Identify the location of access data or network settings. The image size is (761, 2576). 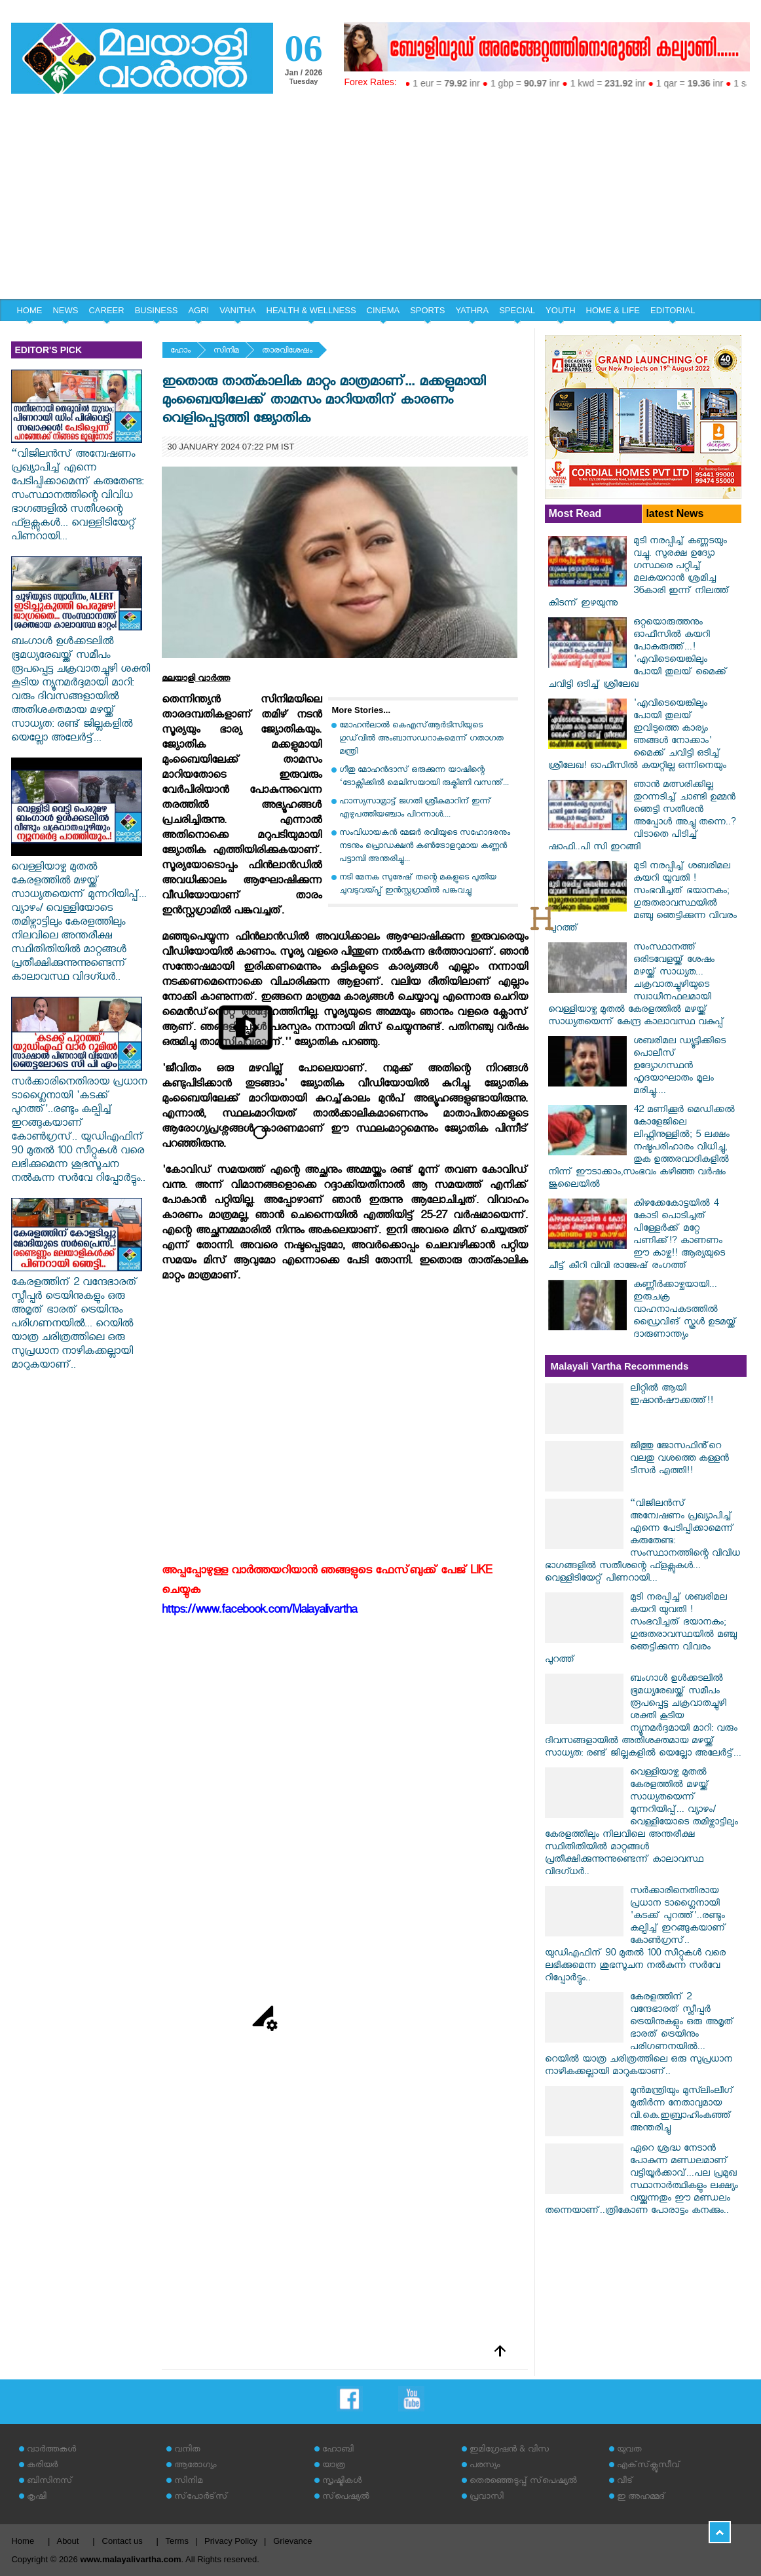
(264, 2017).